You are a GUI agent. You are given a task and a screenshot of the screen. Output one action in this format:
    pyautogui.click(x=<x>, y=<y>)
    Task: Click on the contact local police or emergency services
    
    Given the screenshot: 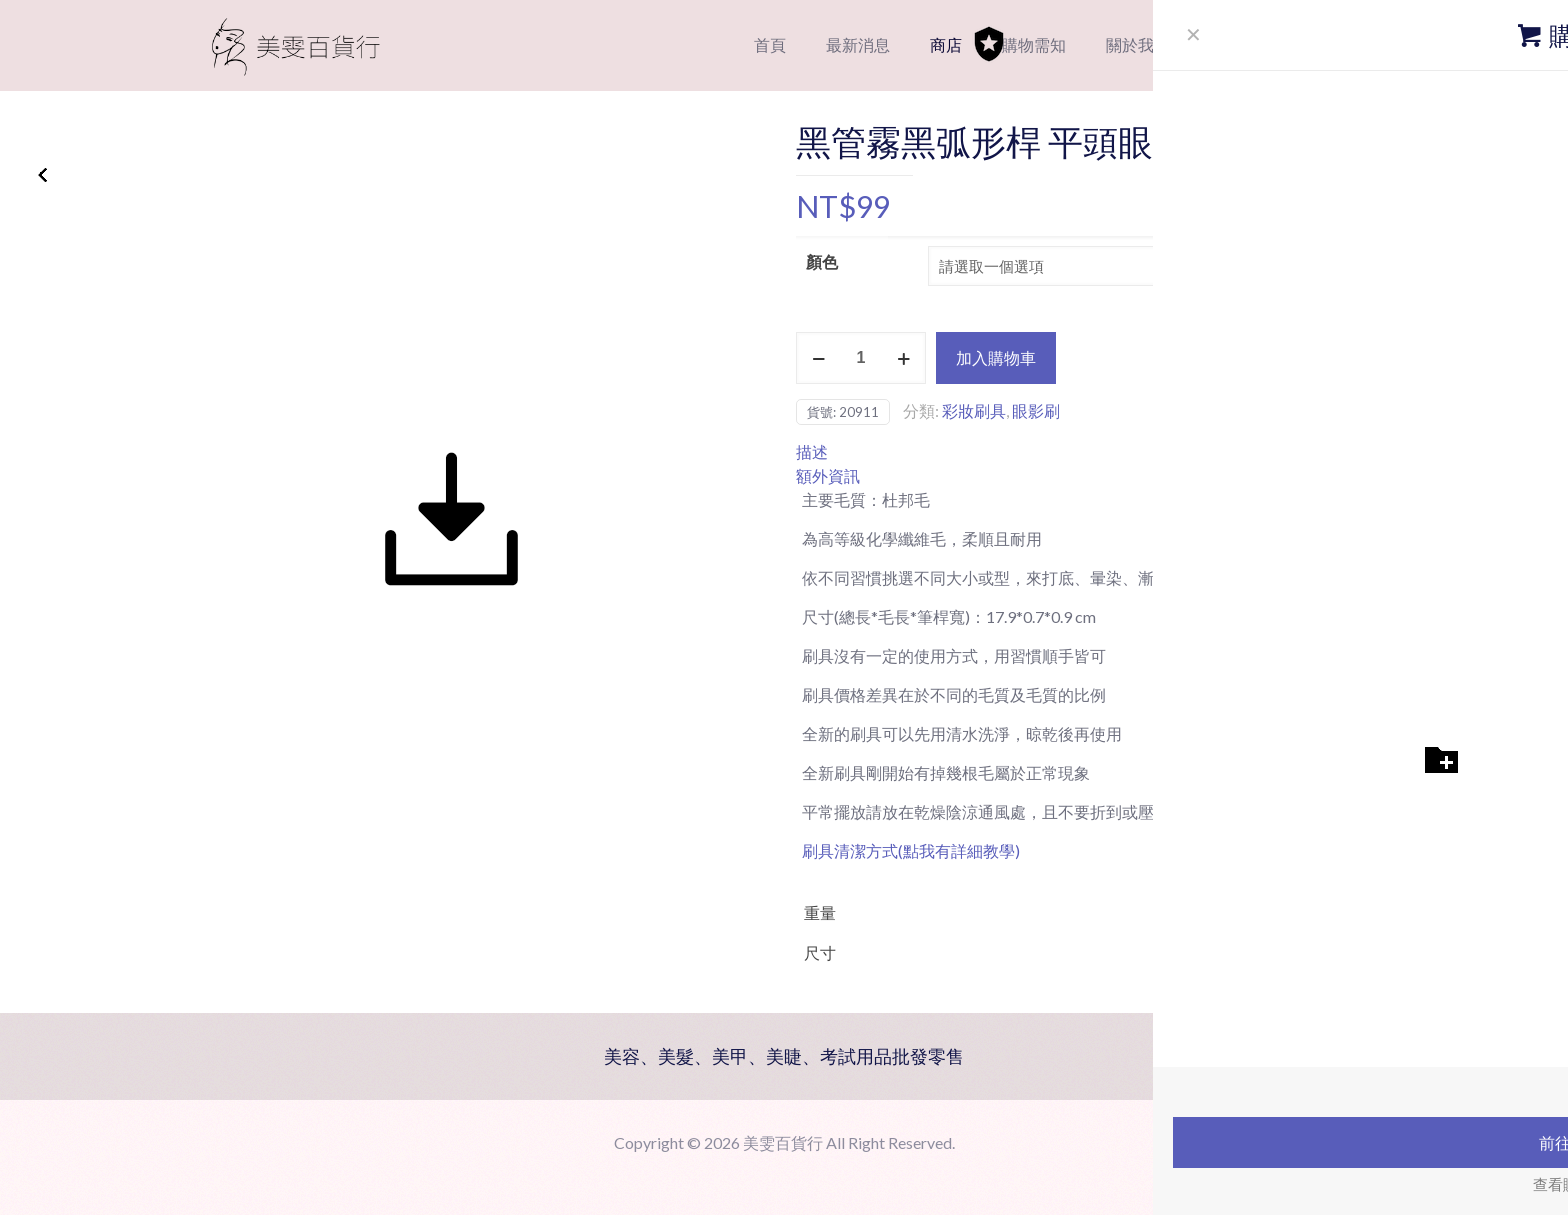 What is the action you would take?
    pyautogui.click(x=989, y=44)
    